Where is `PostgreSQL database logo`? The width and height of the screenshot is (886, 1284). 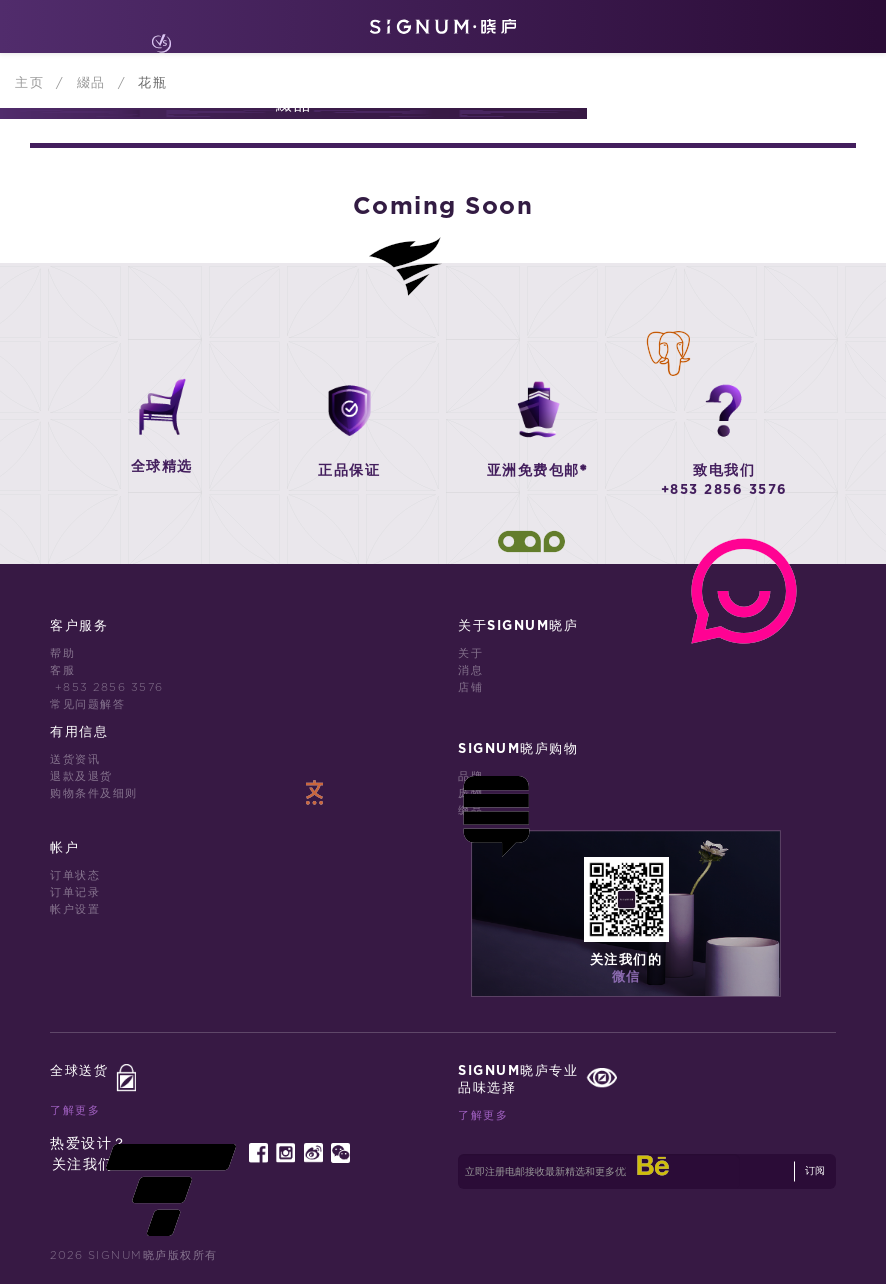 PostgreSQL database logo is located at coordinates (668, 353).